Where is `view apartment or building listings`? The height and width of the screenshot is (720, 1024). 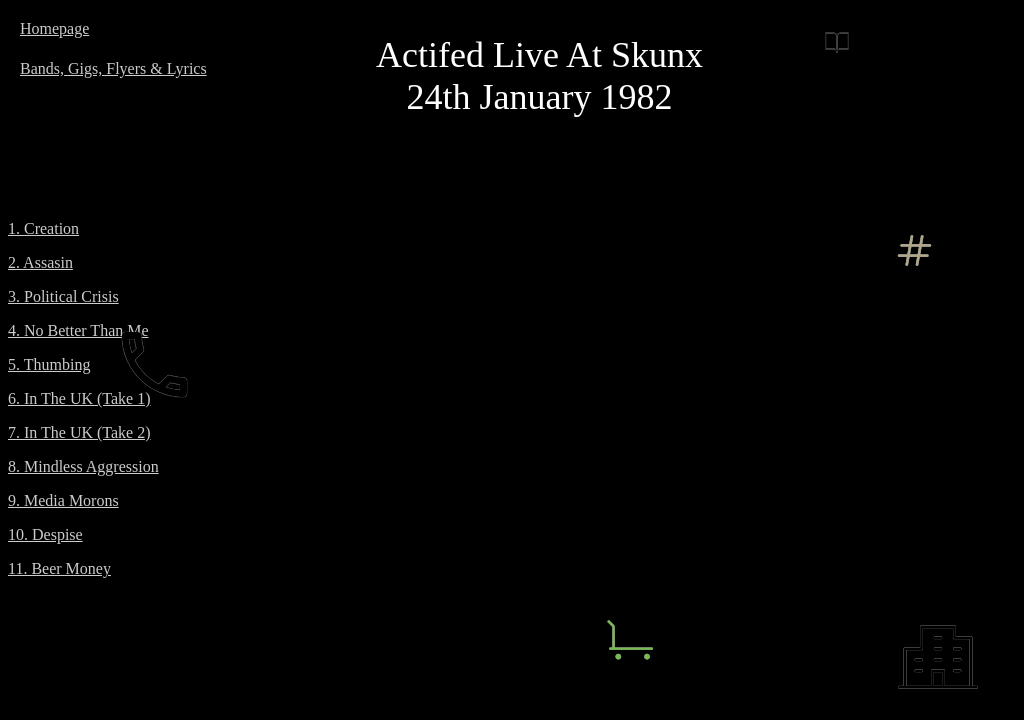 view apartment or building listings is located at coordinates (938, 657).